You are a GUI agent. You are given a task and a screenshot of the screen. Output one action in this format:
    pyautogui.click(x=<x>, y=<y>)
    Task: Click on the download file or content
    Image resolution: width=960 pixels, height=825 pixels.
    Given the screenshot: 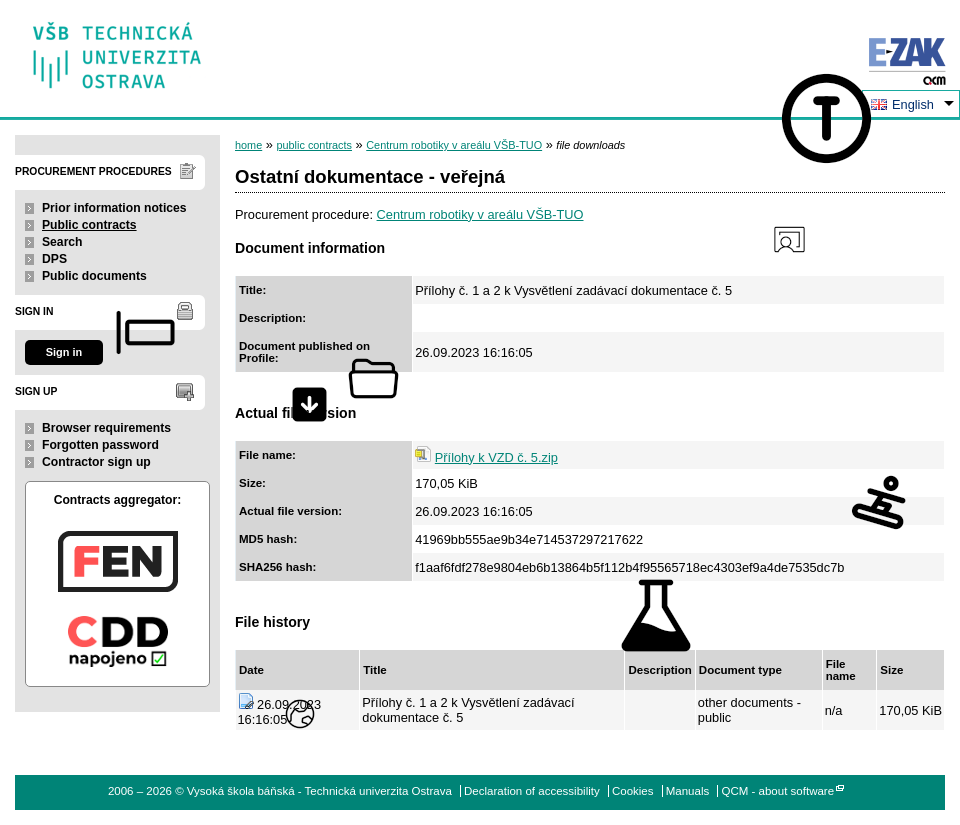 What is the action you would take?
    pyautogui.click(x=309, y=404)
    